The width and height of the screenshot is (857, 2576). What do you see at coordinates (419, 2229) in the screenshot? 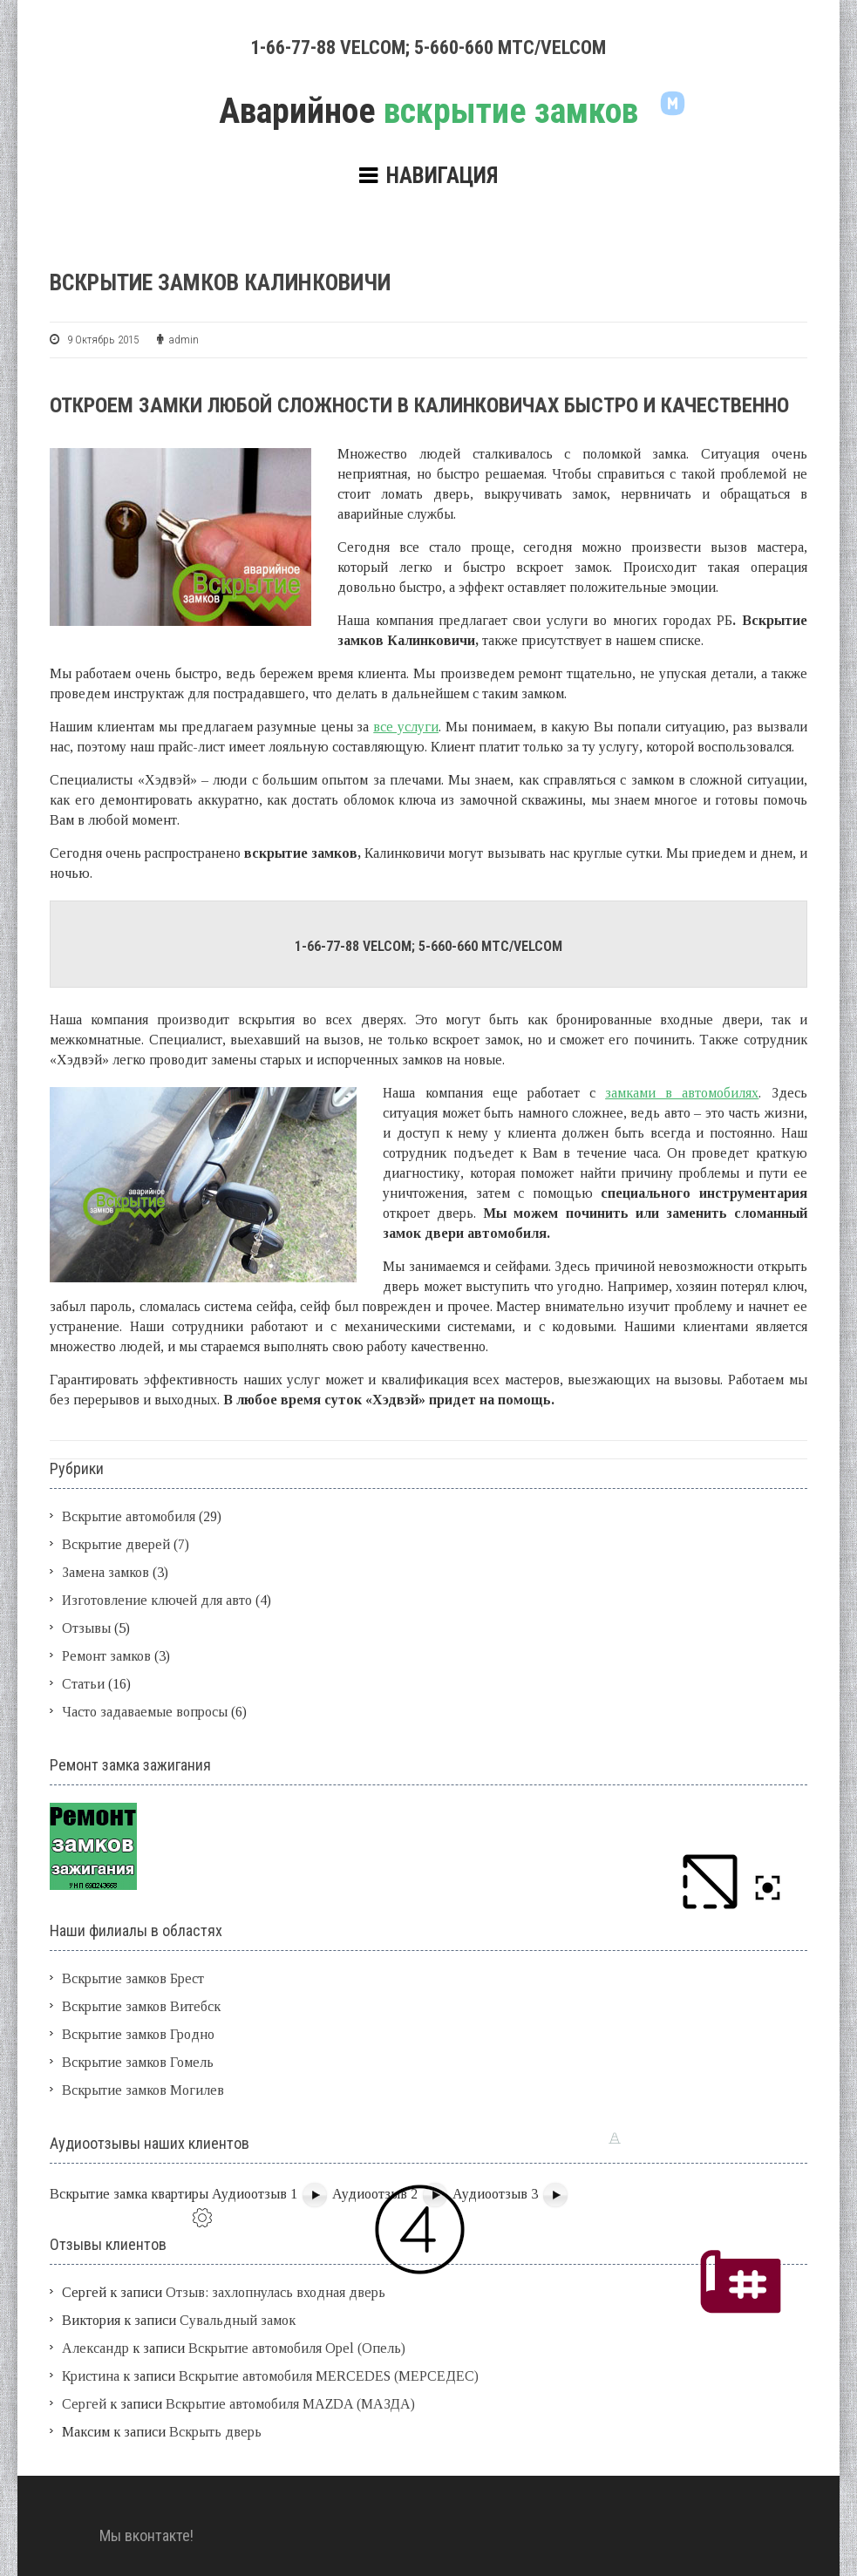
I see `indicates step four in a multi-step process` at bounding box center [419, 2229].